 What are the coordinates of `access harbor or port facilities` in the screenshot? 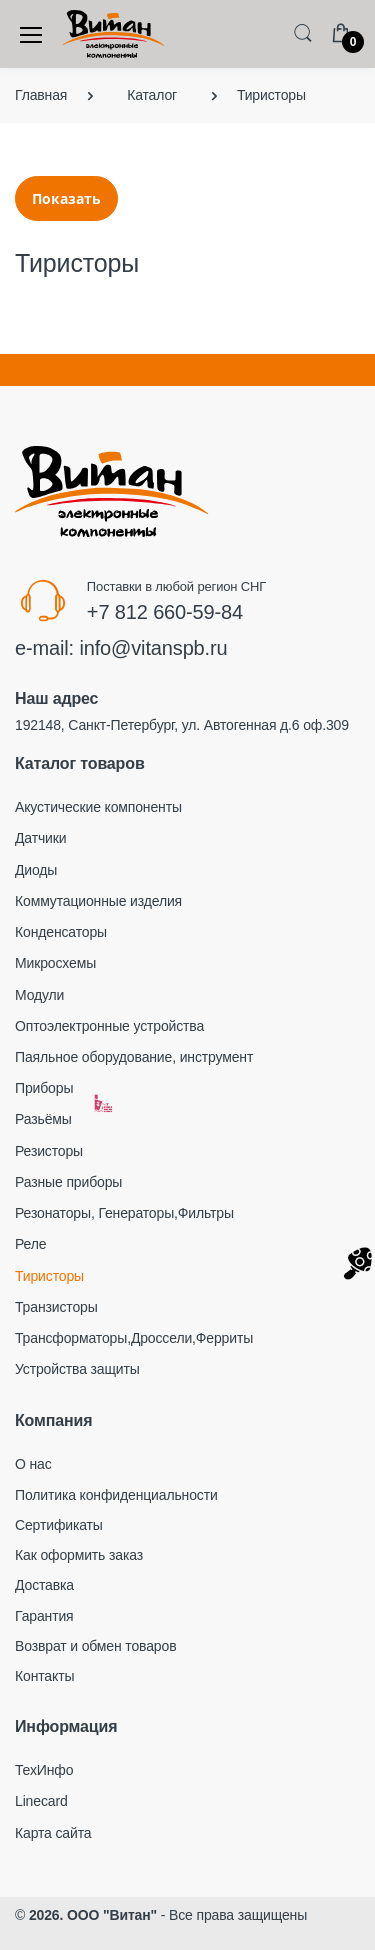 It's located at (103, 1103).